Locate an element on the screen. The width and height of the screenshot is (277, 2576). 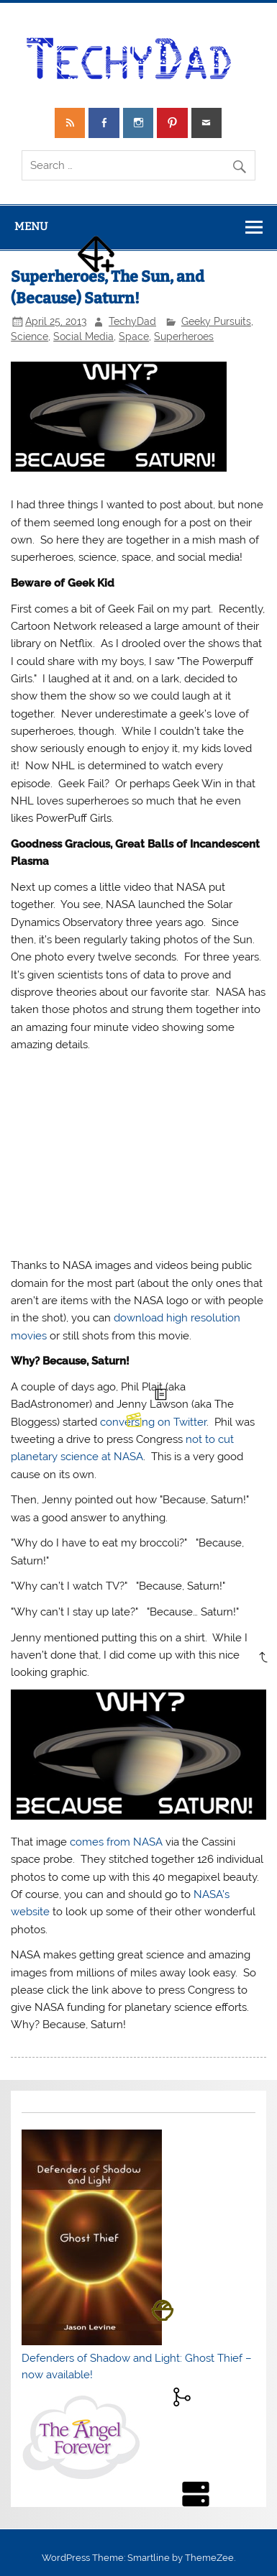
open your notebook or notes is located at coordinates (160, 1394).